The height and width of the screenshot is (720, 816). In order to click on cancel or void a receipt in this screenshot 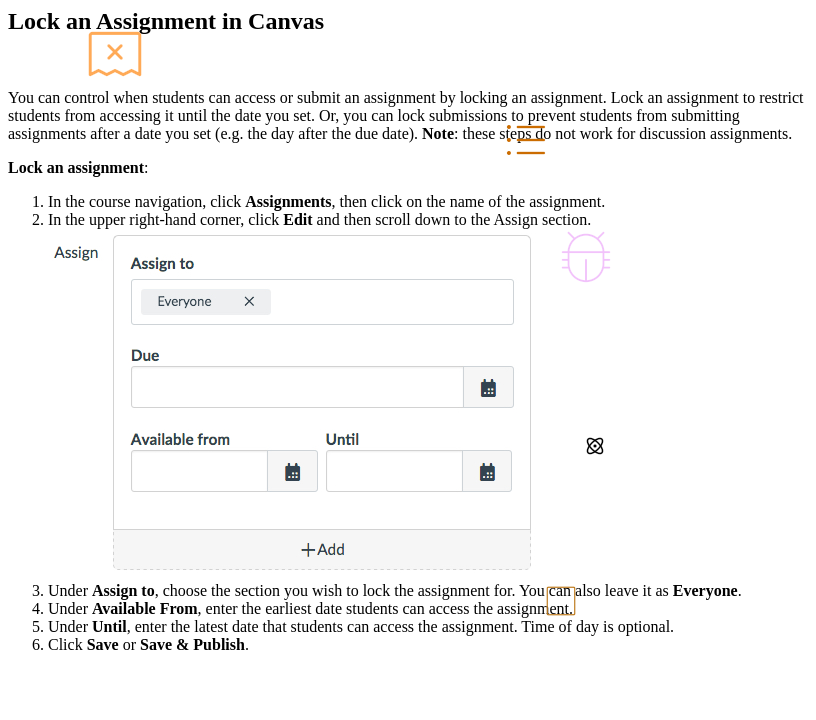, I will do `click(115, 54)`.